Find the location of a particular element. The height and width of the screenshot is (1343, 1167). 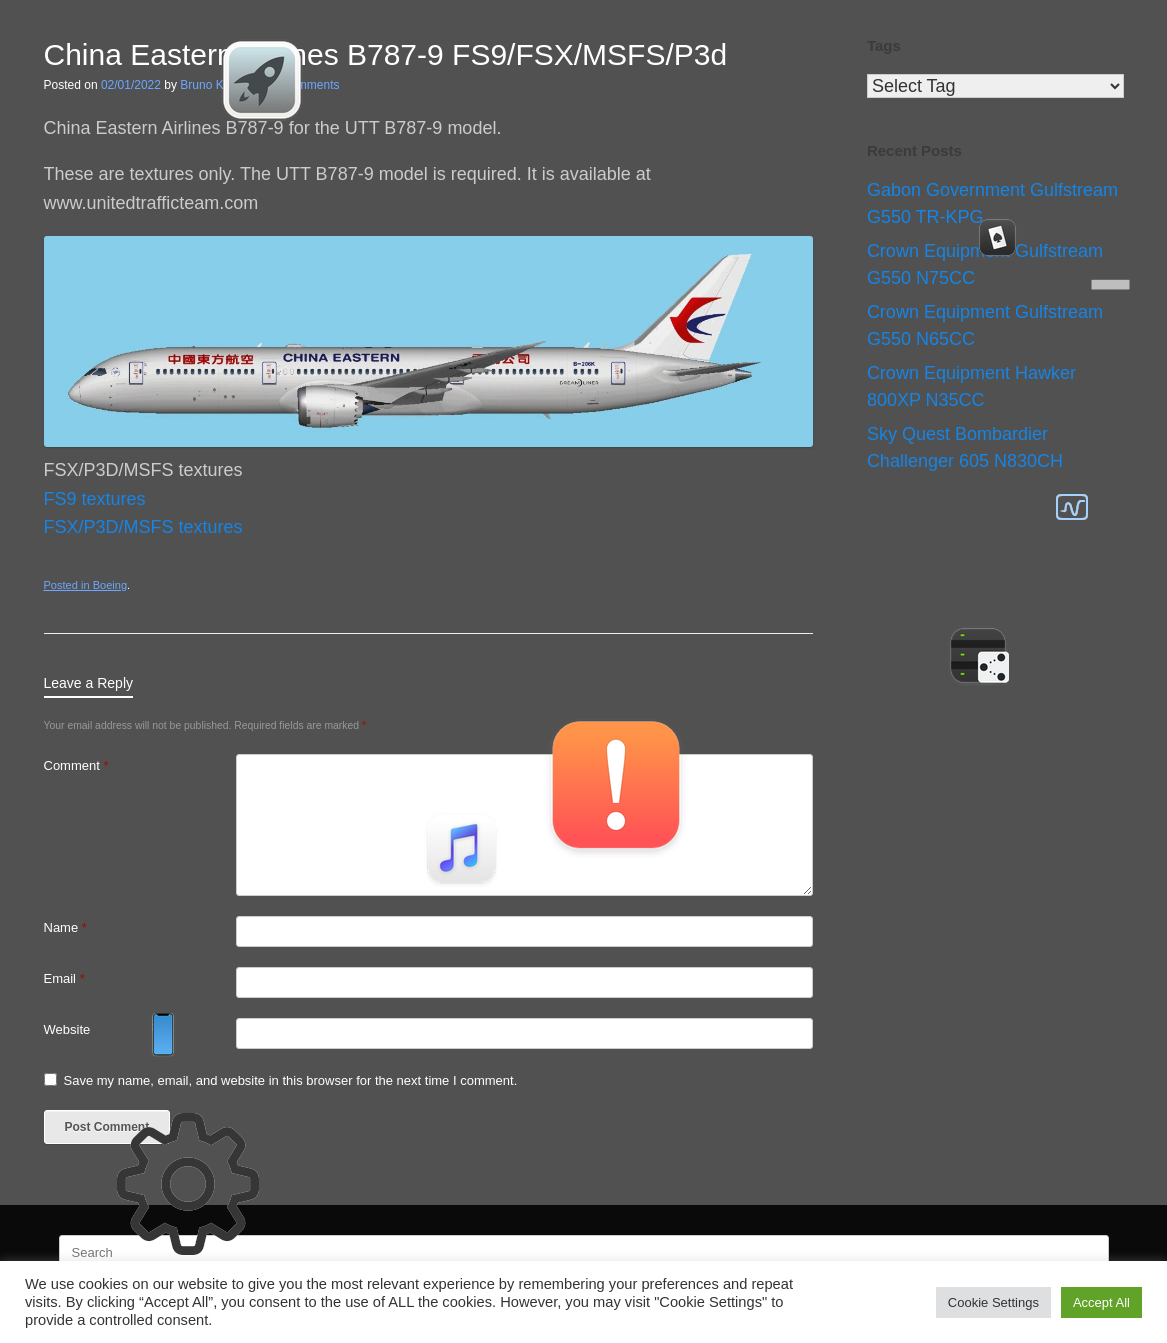

indicates an error has occurred is located at coordinates (616, 788).